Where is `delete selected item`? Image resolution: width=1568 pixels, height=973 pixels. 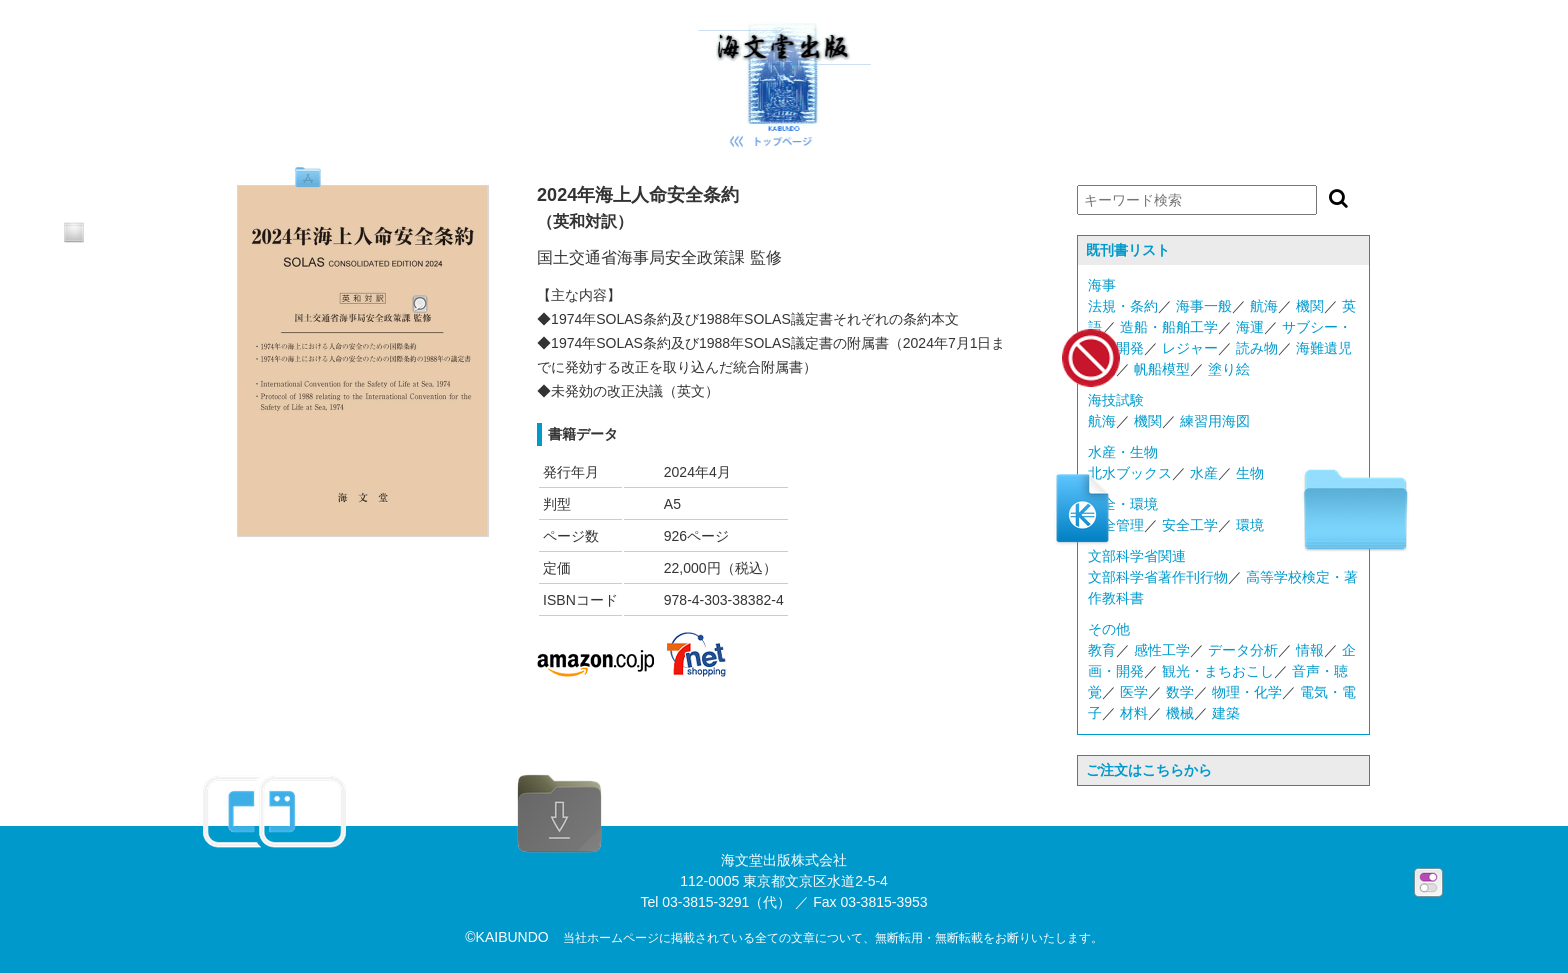
delete selected item is located at coordinates (1091, 358).